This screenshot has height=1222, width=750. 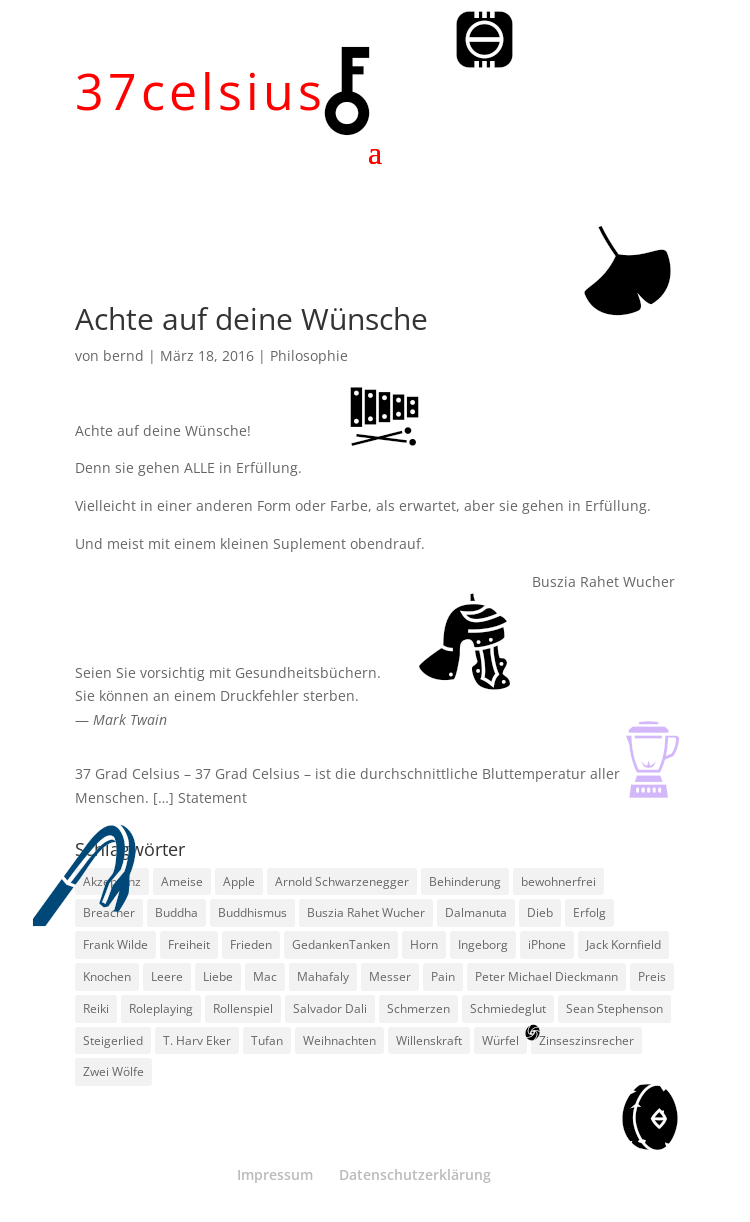 What do you see at coordinates (650, 1117) in the screenshot?
I see `ancient or prehistoric game element` at bounding box center [650, 1117].